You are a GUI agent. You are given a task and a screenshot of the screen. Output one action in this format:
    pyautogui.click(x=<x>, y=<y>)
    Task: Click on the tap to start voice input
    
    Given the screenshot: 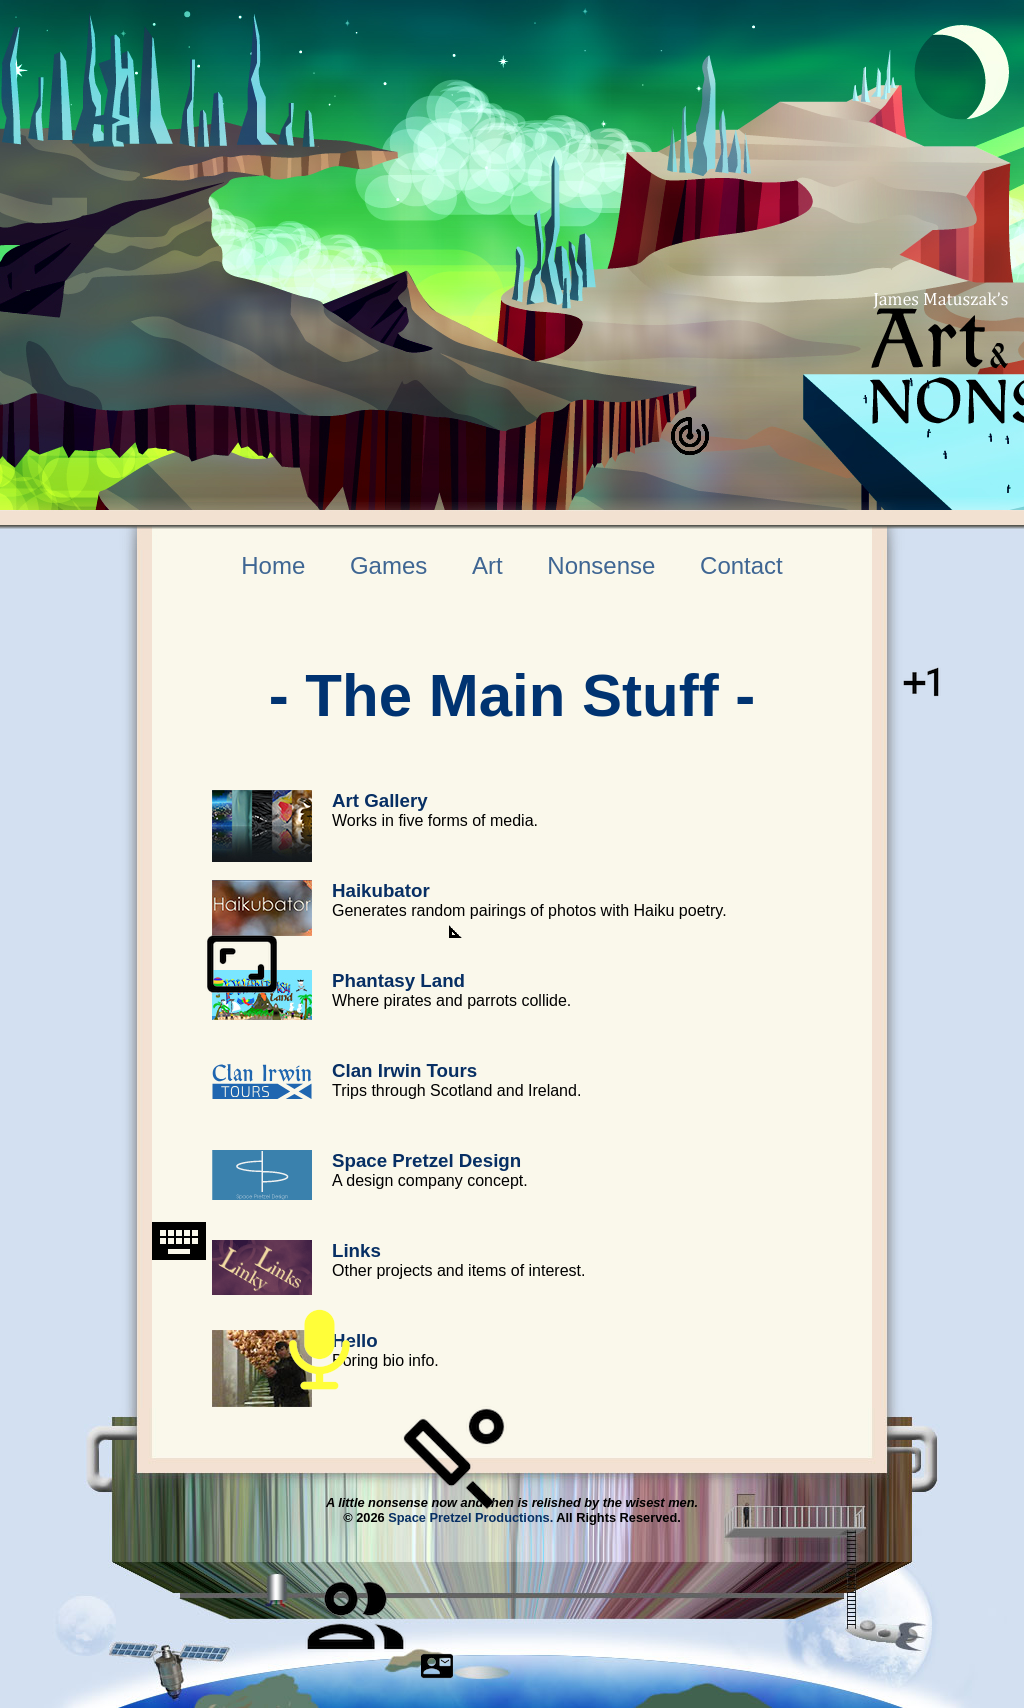 What is the action you would take?
    pyautogui.click(x=319, y=1351)
    